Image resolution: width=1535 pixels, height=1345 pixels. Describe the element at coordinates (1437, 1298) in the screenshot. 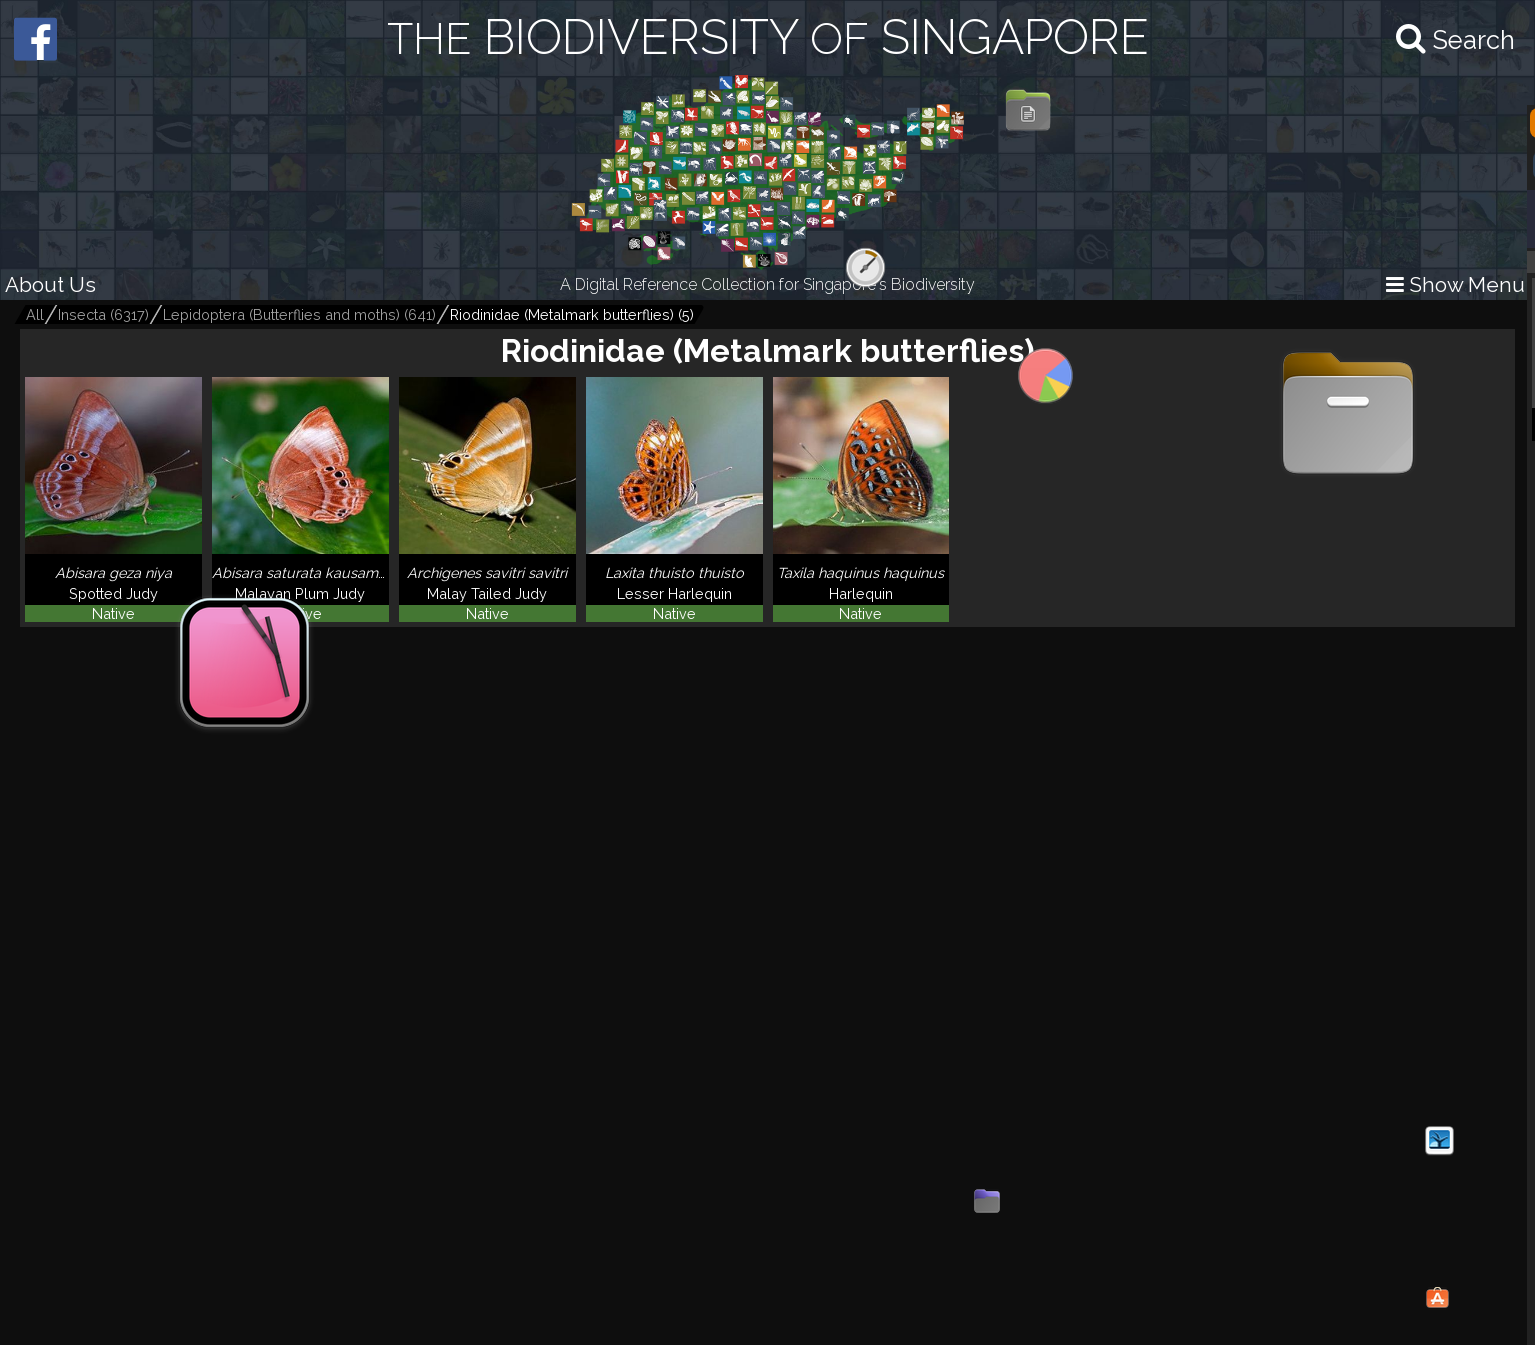

I see `open the software center to browse and install apps` at that location.